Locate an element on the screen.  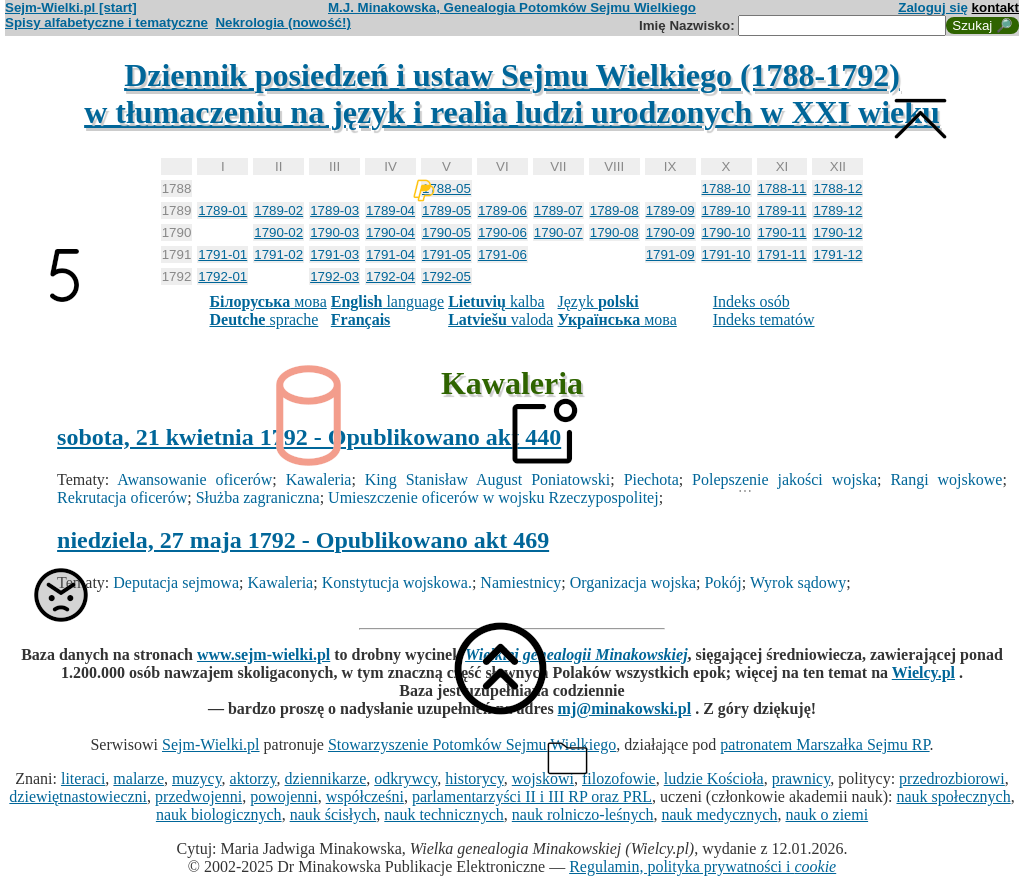
indicates the number five in a list or sequence is located at coordinates (64, 275).